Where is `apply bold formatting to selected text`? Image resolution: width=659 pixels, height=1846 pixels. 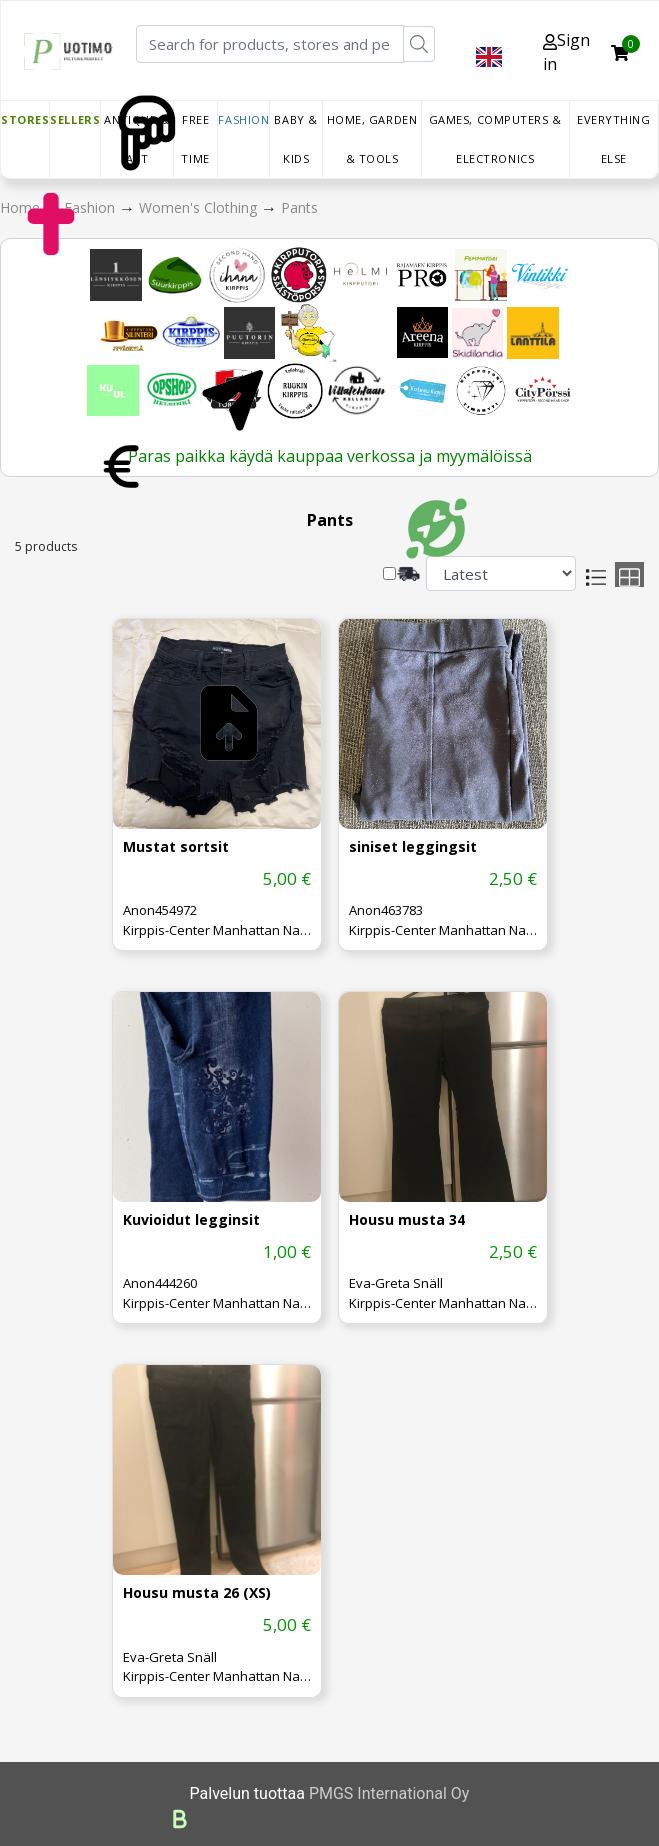
apply bold formatting to selected text is located at coordinates (180, 1819).